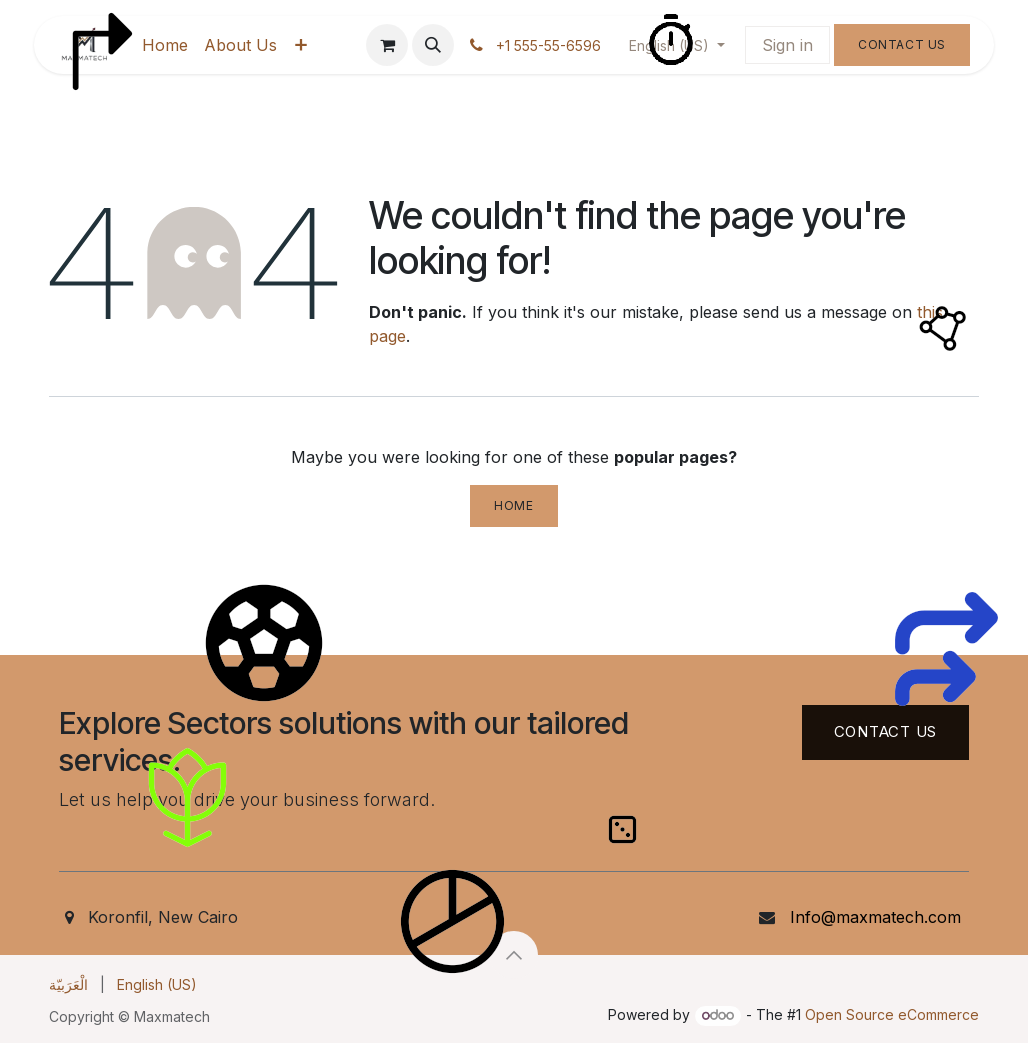  I want to click on forward or share content, so click(96, 51).